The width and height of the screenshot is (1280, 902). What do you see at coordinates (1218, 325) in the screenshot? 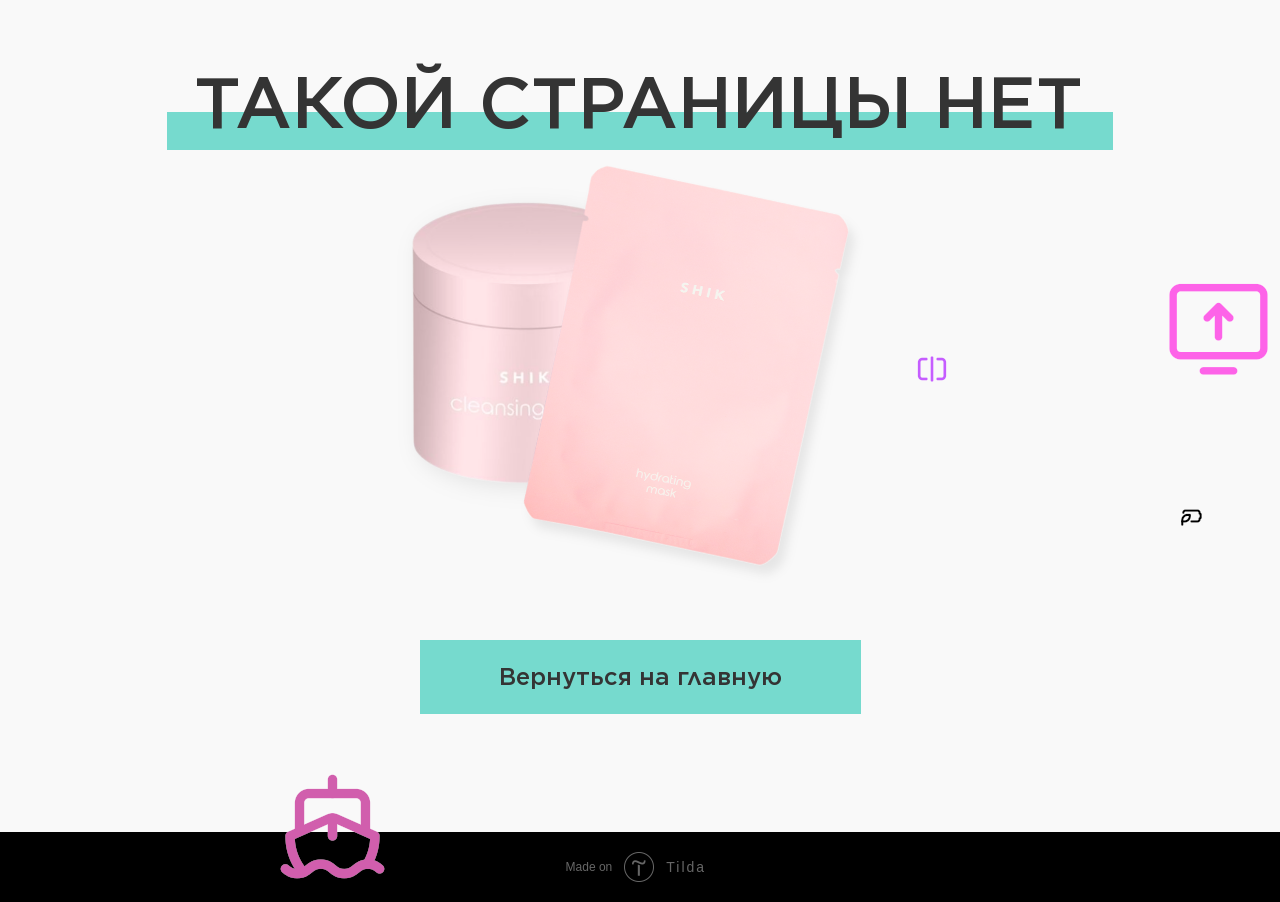
I see `upload file to desktop or monitor` at bounding box center [1218, 325].